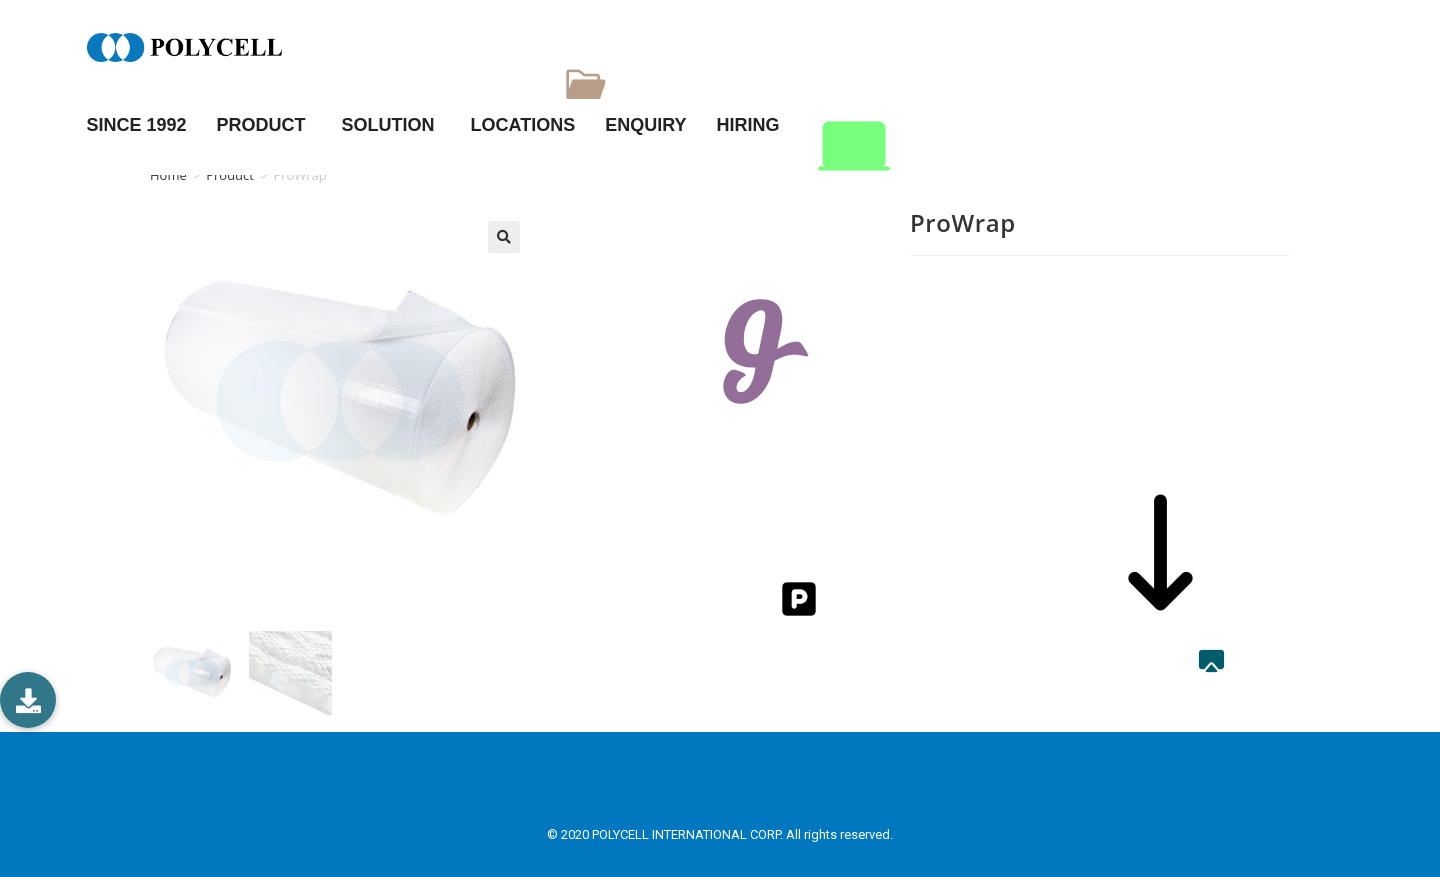  I want to click on switch to desktop view, so click(854, 146).